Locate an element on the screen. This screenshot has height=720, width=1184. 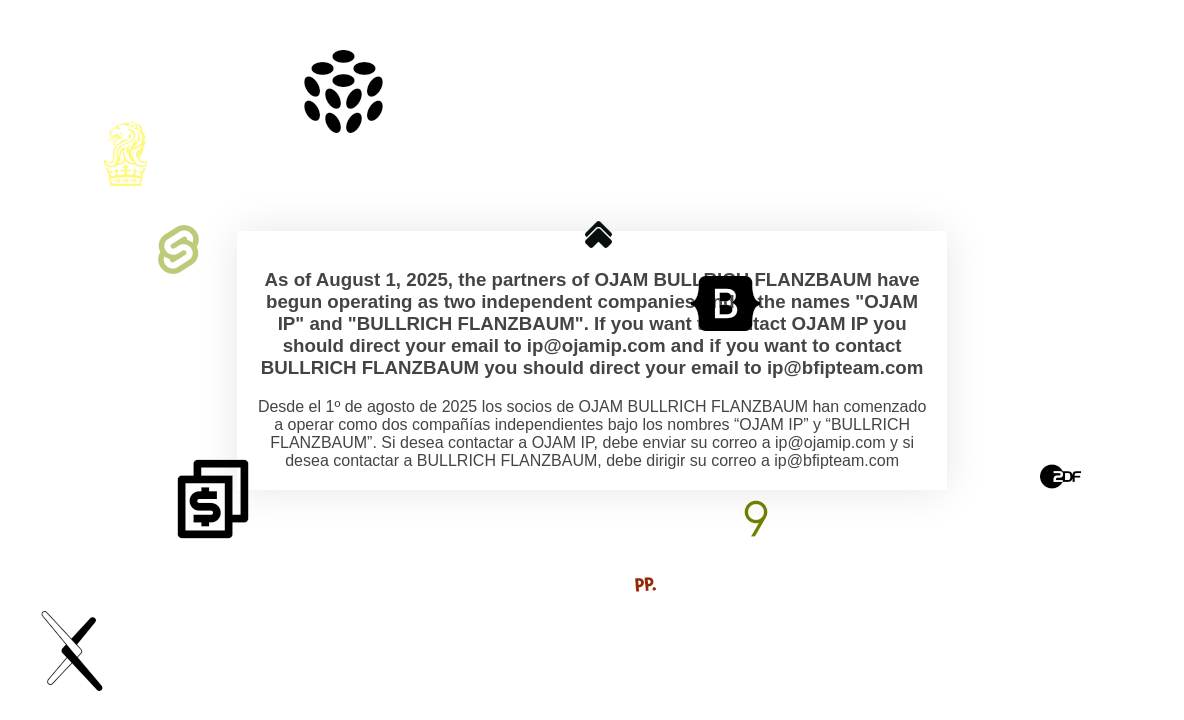
visit arxiv preprint repository is located at coordinates (72, 651).